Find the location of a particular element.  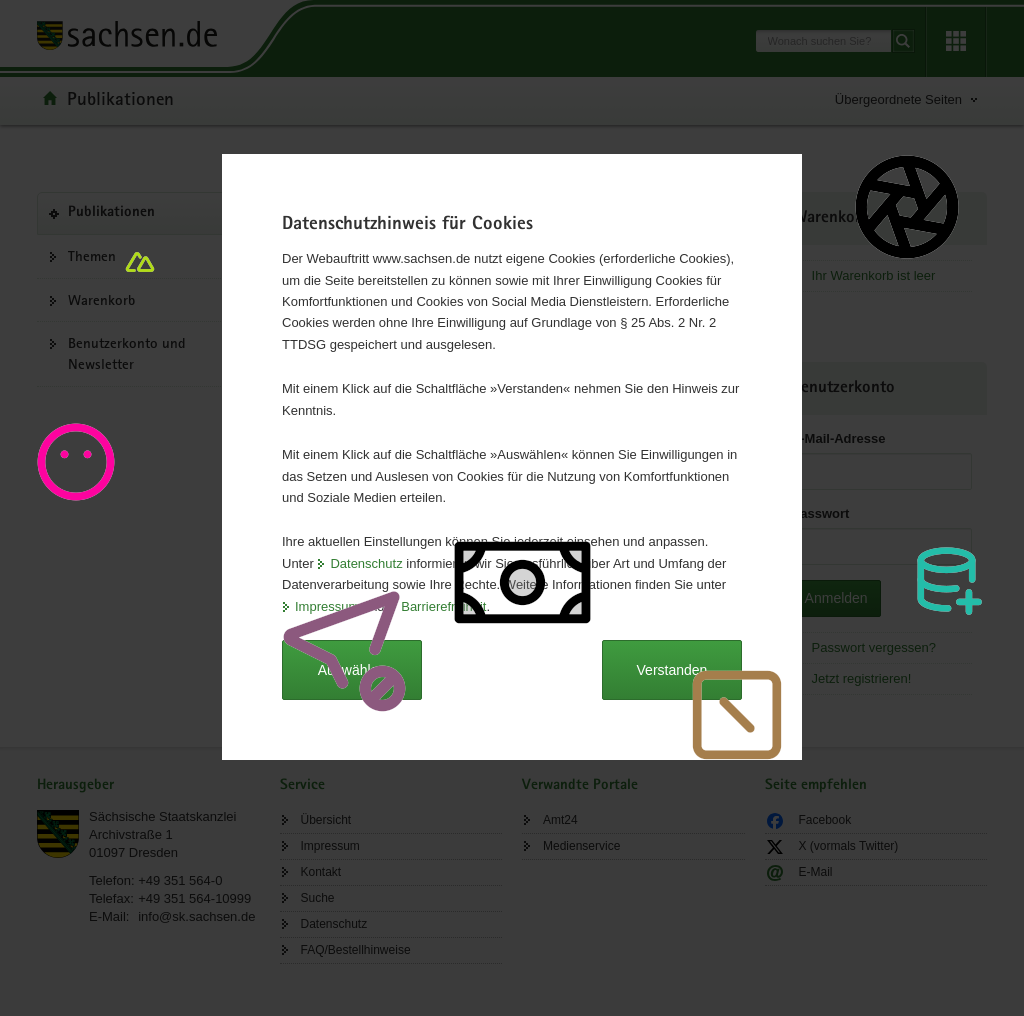

adjust camera aperture settings is located at coordinates (907, 207).